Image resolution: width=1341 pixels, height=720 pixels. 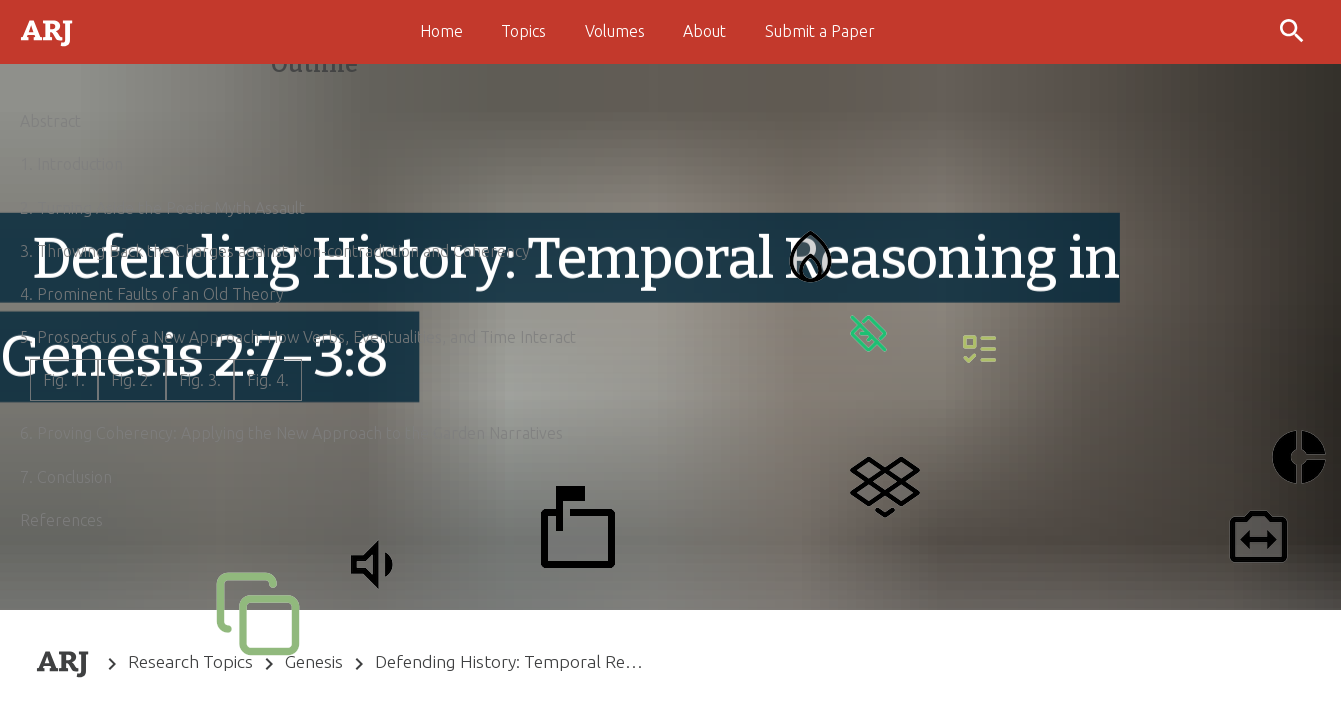 I want to click on view task list or checklist, so click(x=978, y=348).